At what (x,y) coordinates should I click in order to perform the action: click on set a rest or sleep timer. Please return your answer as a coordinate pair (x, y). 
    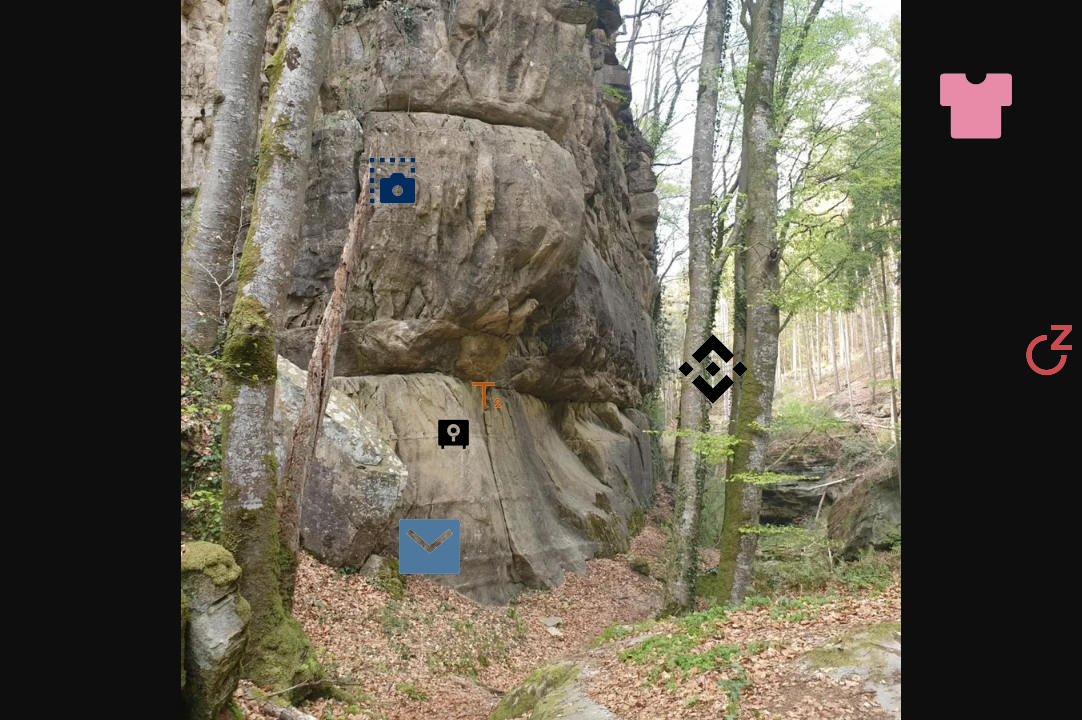
    Looking at the image, I should click on (1049, 350).